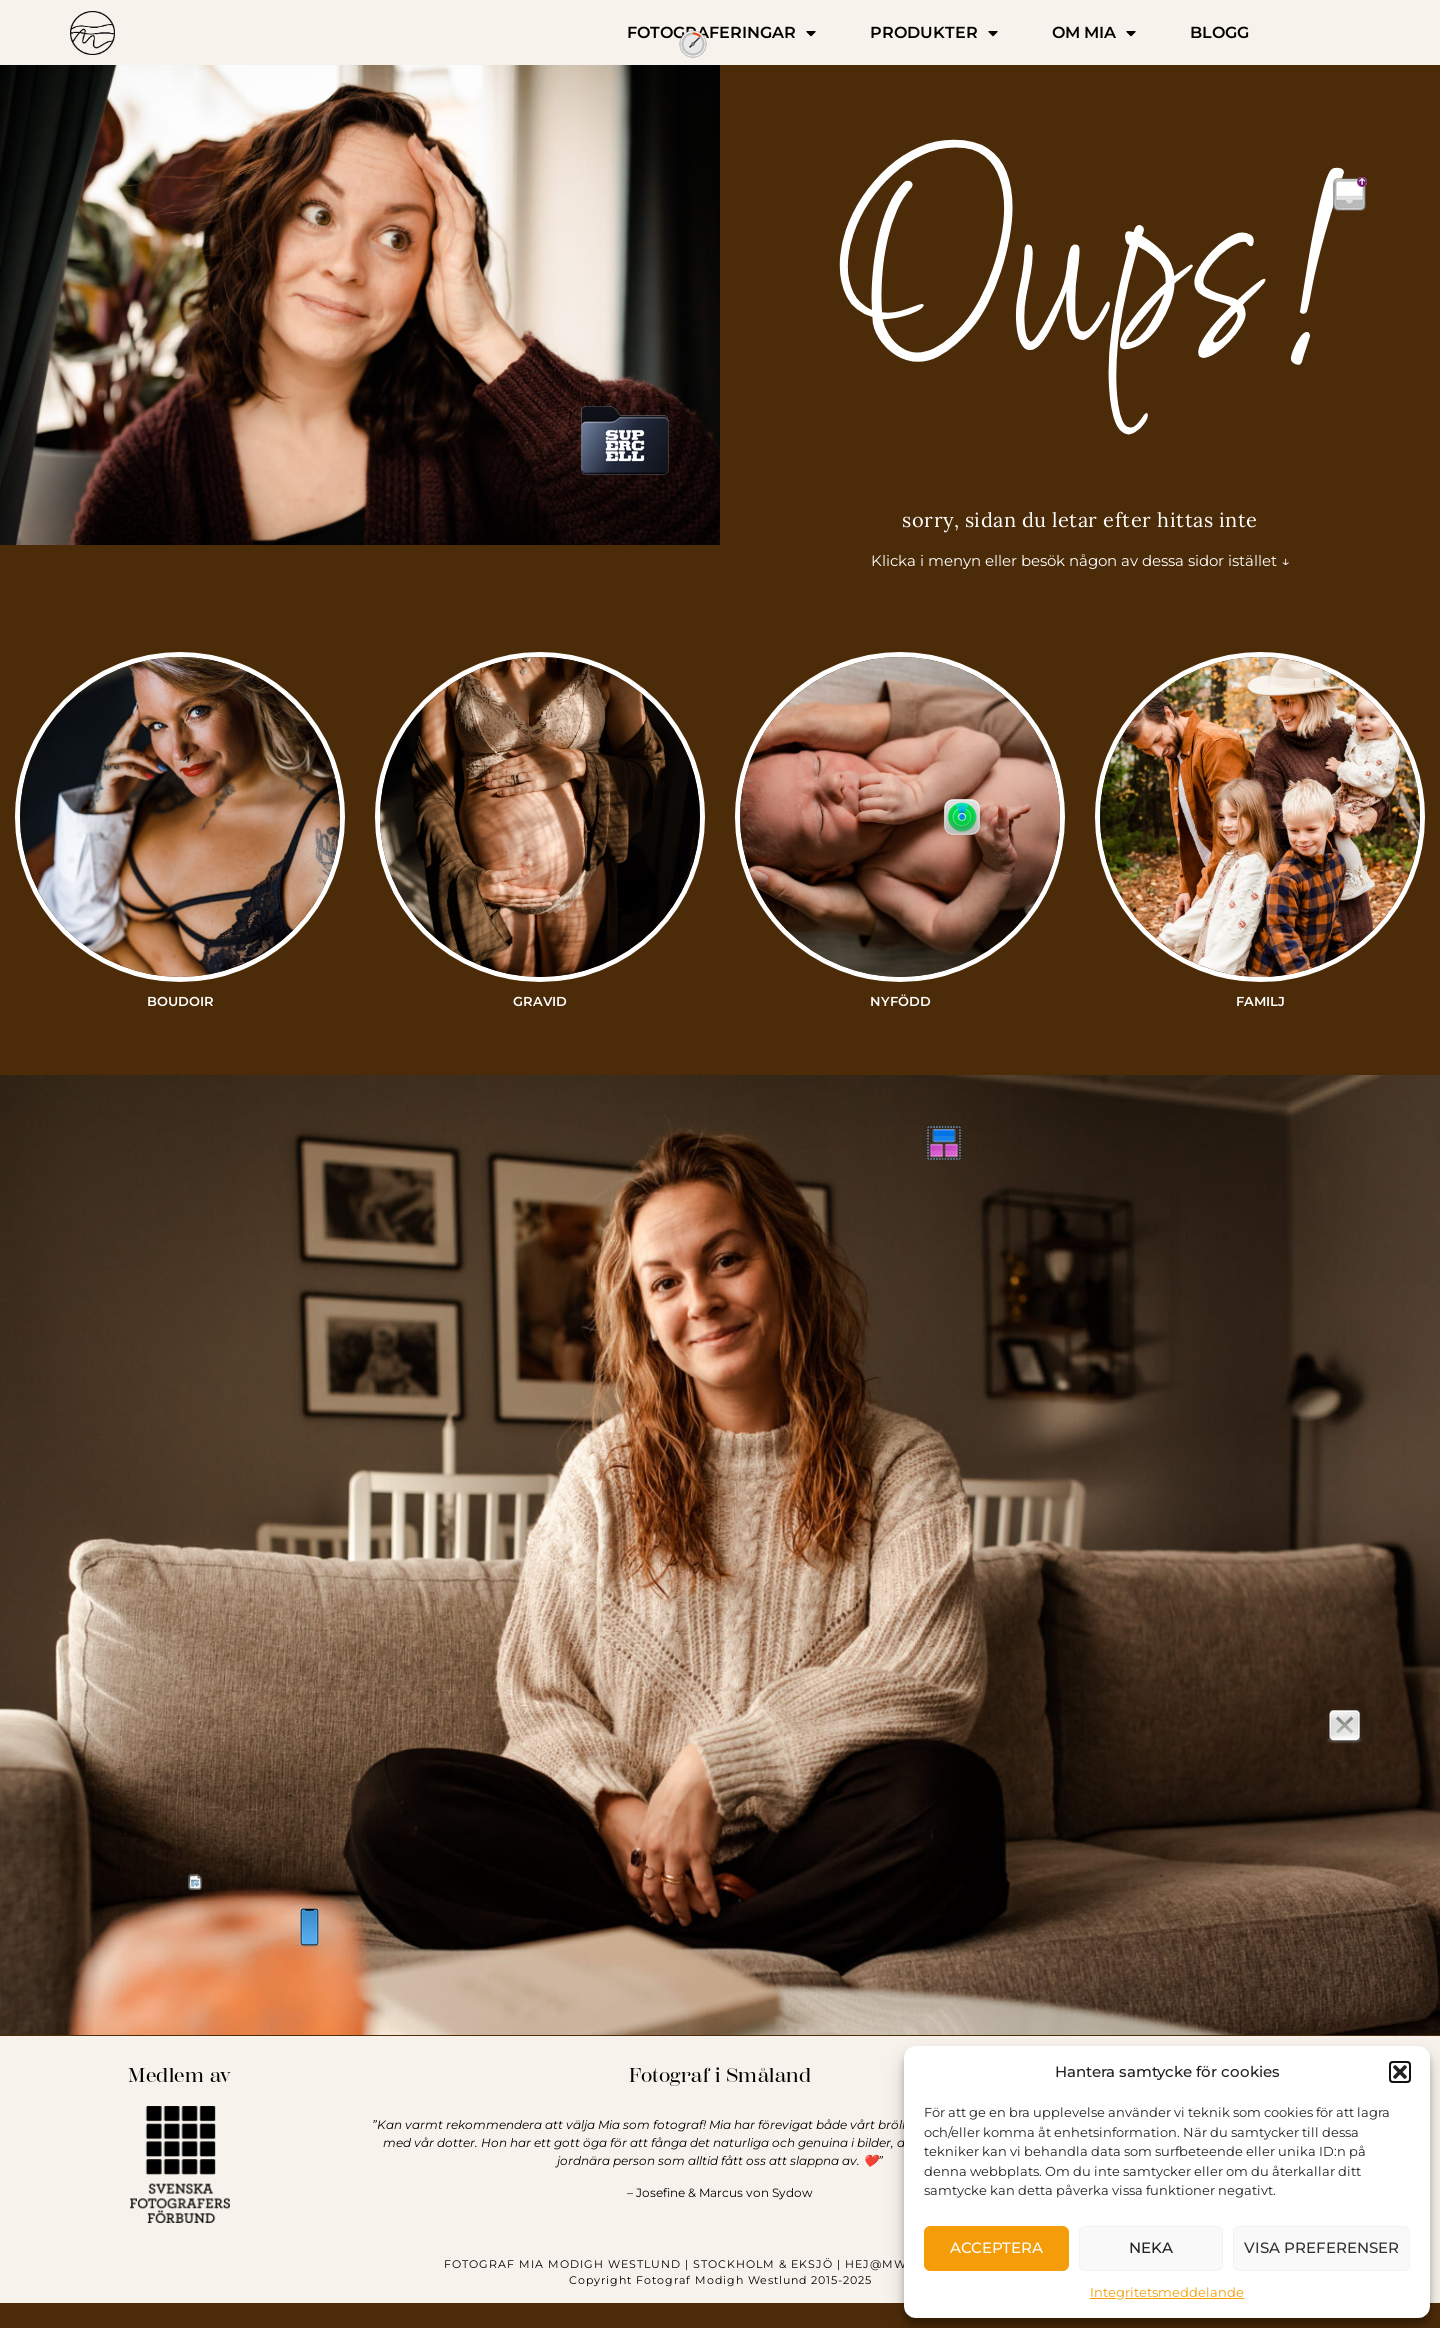 This screenshot has width=1440, height=2328. I want to click on open Find My app to locate devices or people, so click(962, 817).